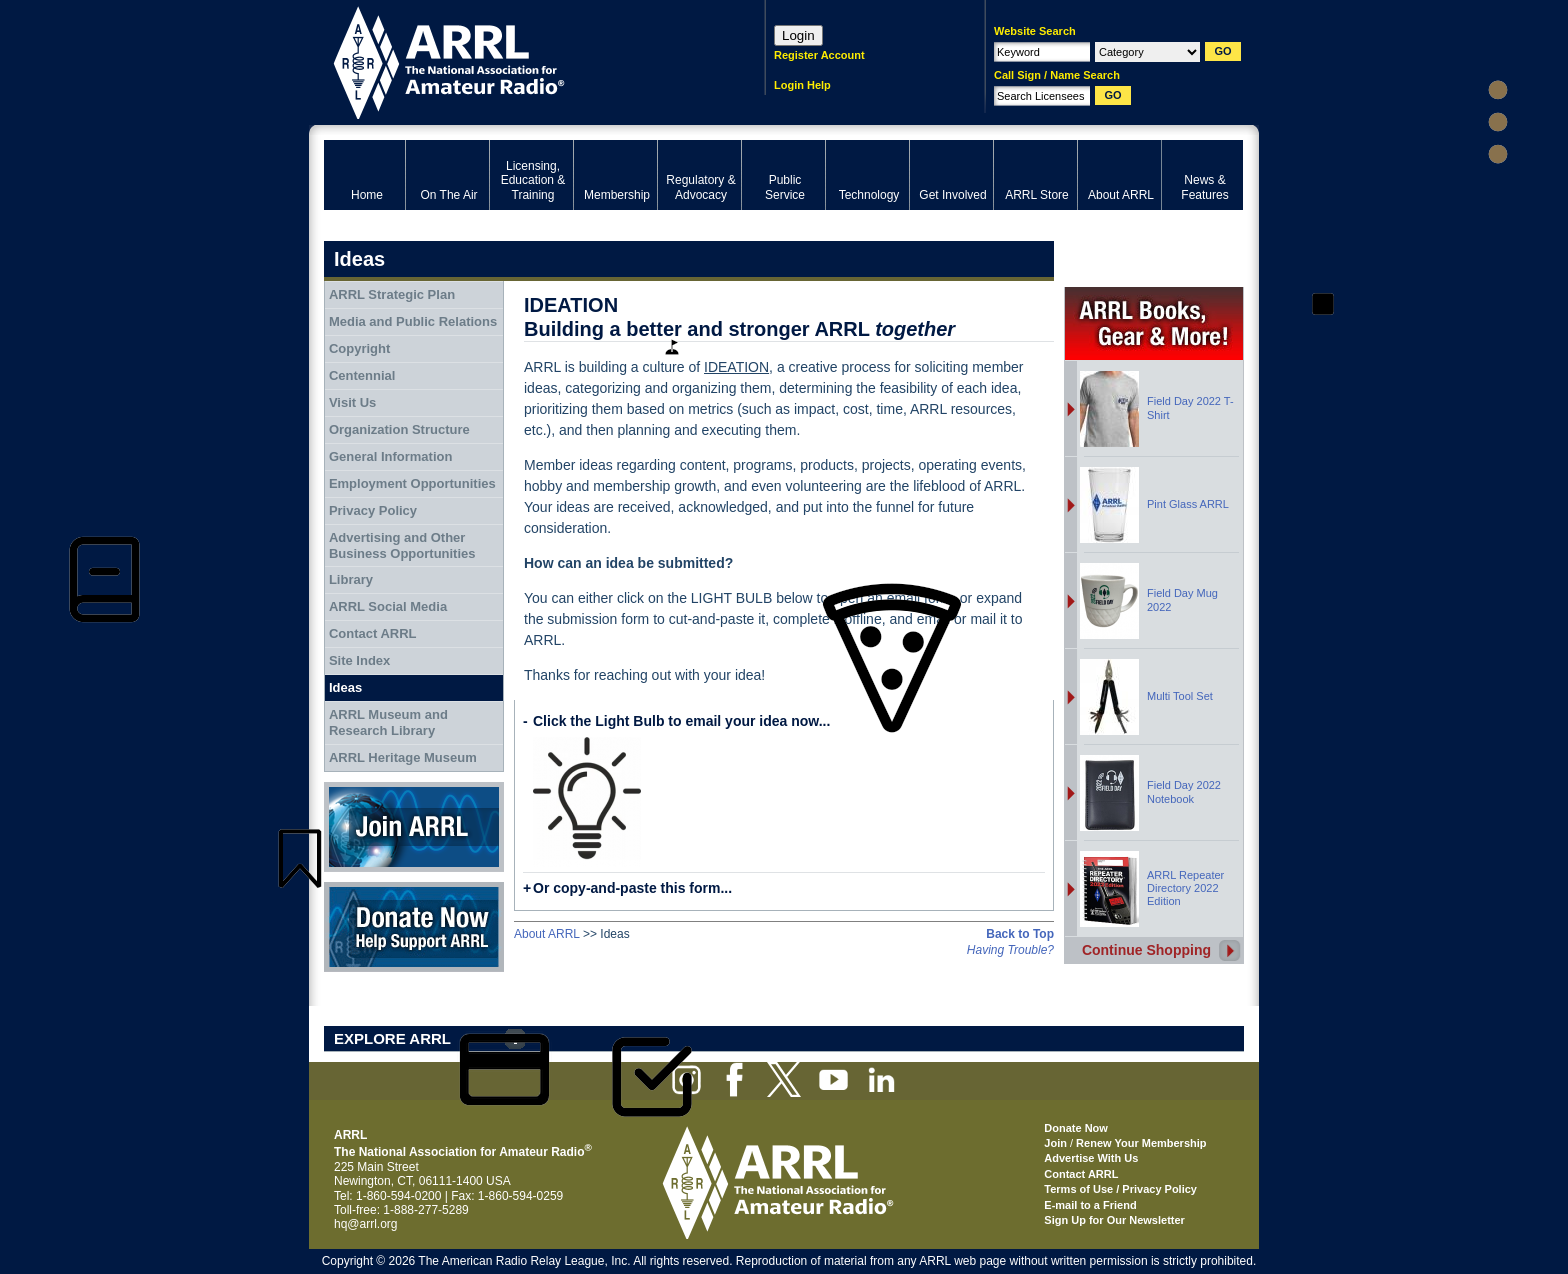 This screenshot has height=1274, width=1568. What do you see at coordinates (652, 1077) in the screenshot?
I see `a selected or completed item` at bounding box center [652, 1077].